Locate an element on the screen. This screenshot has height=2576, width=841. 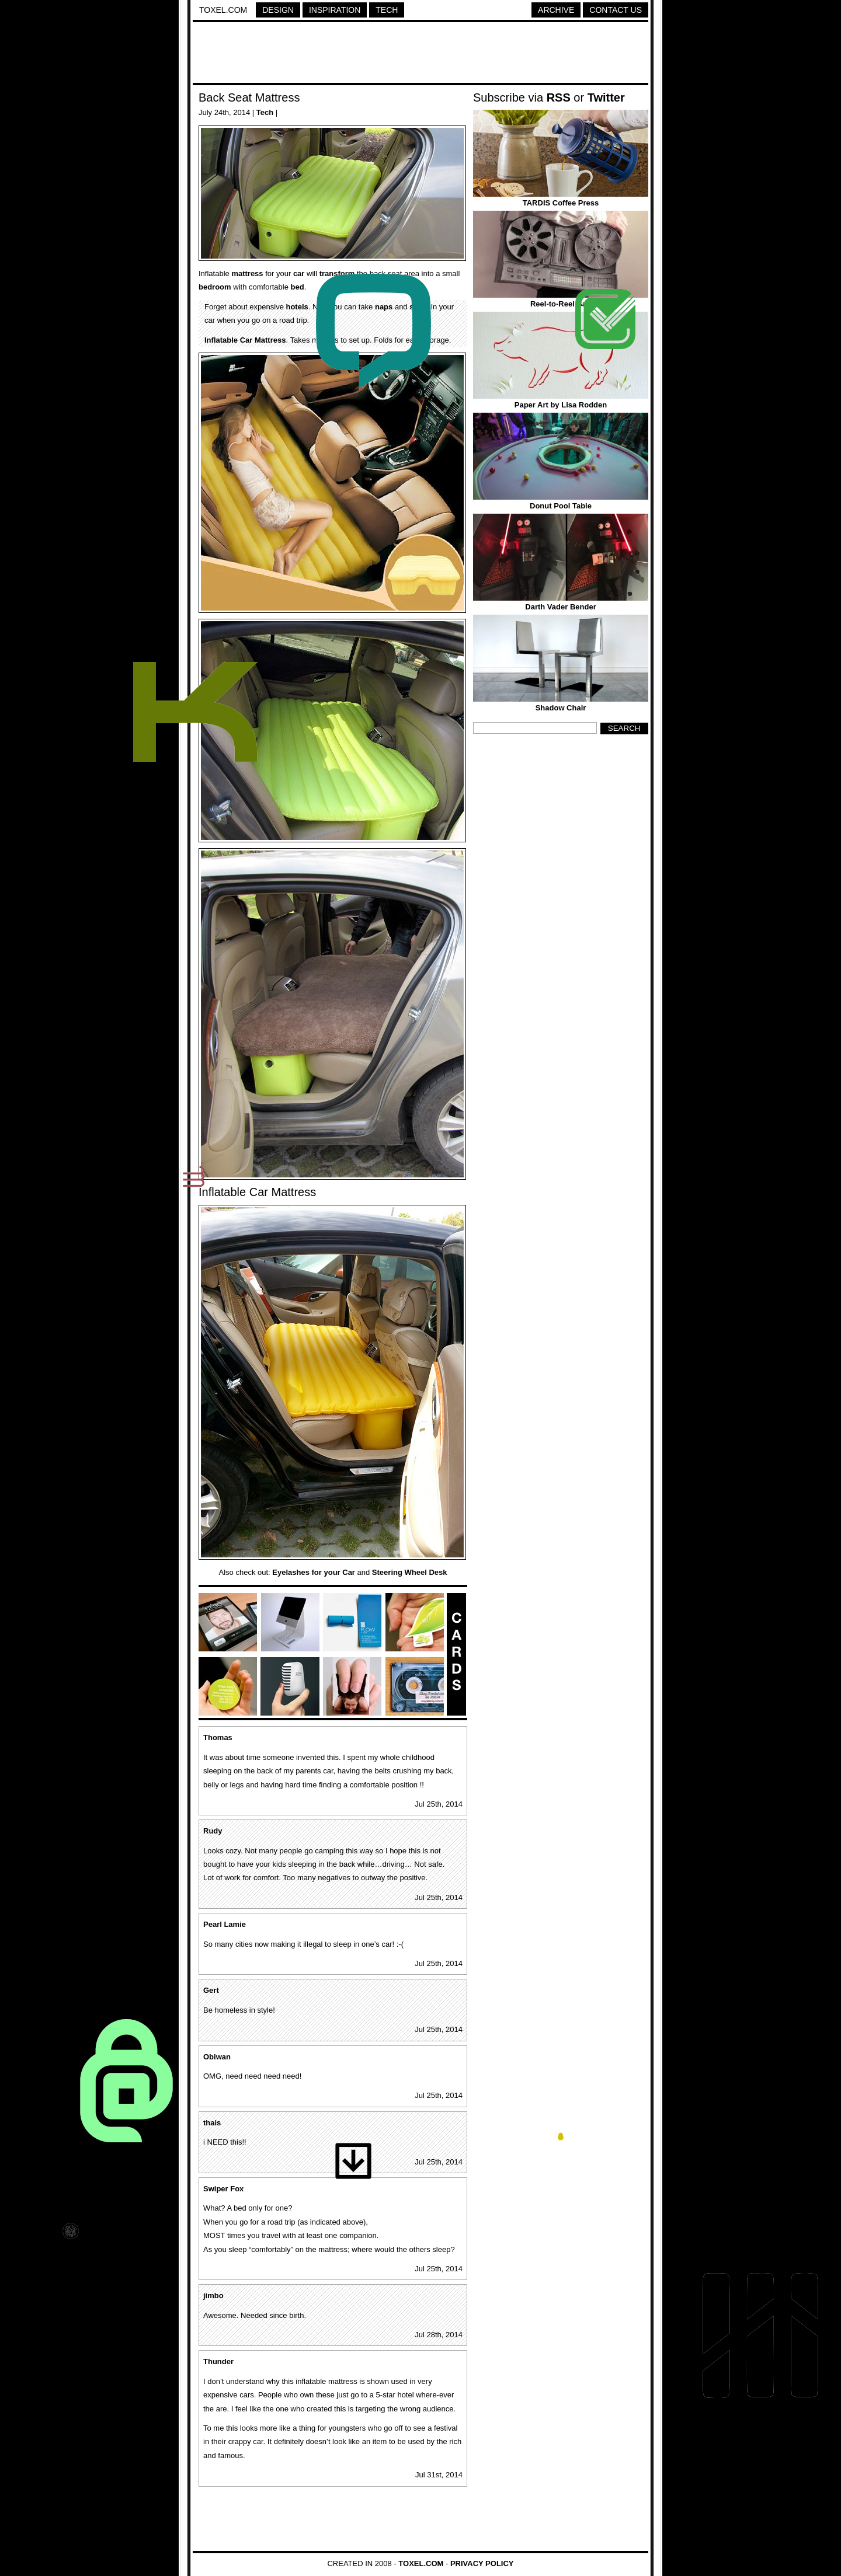
open the trakt app is located at coordinates (605, 319).